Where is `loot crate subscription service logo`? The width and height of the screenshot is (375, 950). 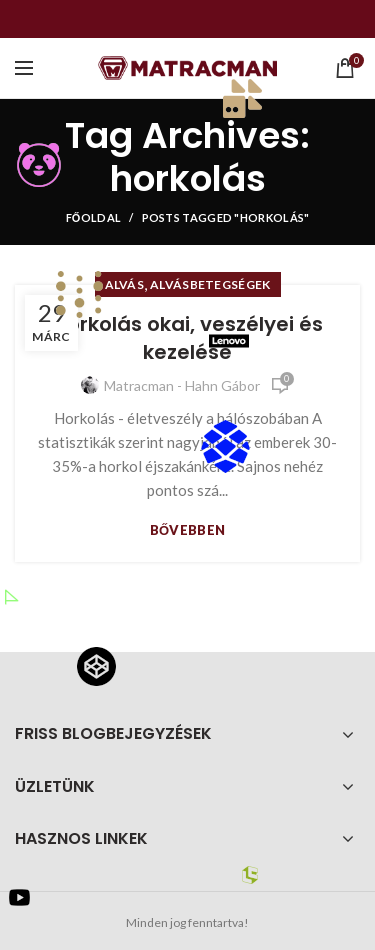
loot crate subscription service logo is located at coordinates (250, 875).